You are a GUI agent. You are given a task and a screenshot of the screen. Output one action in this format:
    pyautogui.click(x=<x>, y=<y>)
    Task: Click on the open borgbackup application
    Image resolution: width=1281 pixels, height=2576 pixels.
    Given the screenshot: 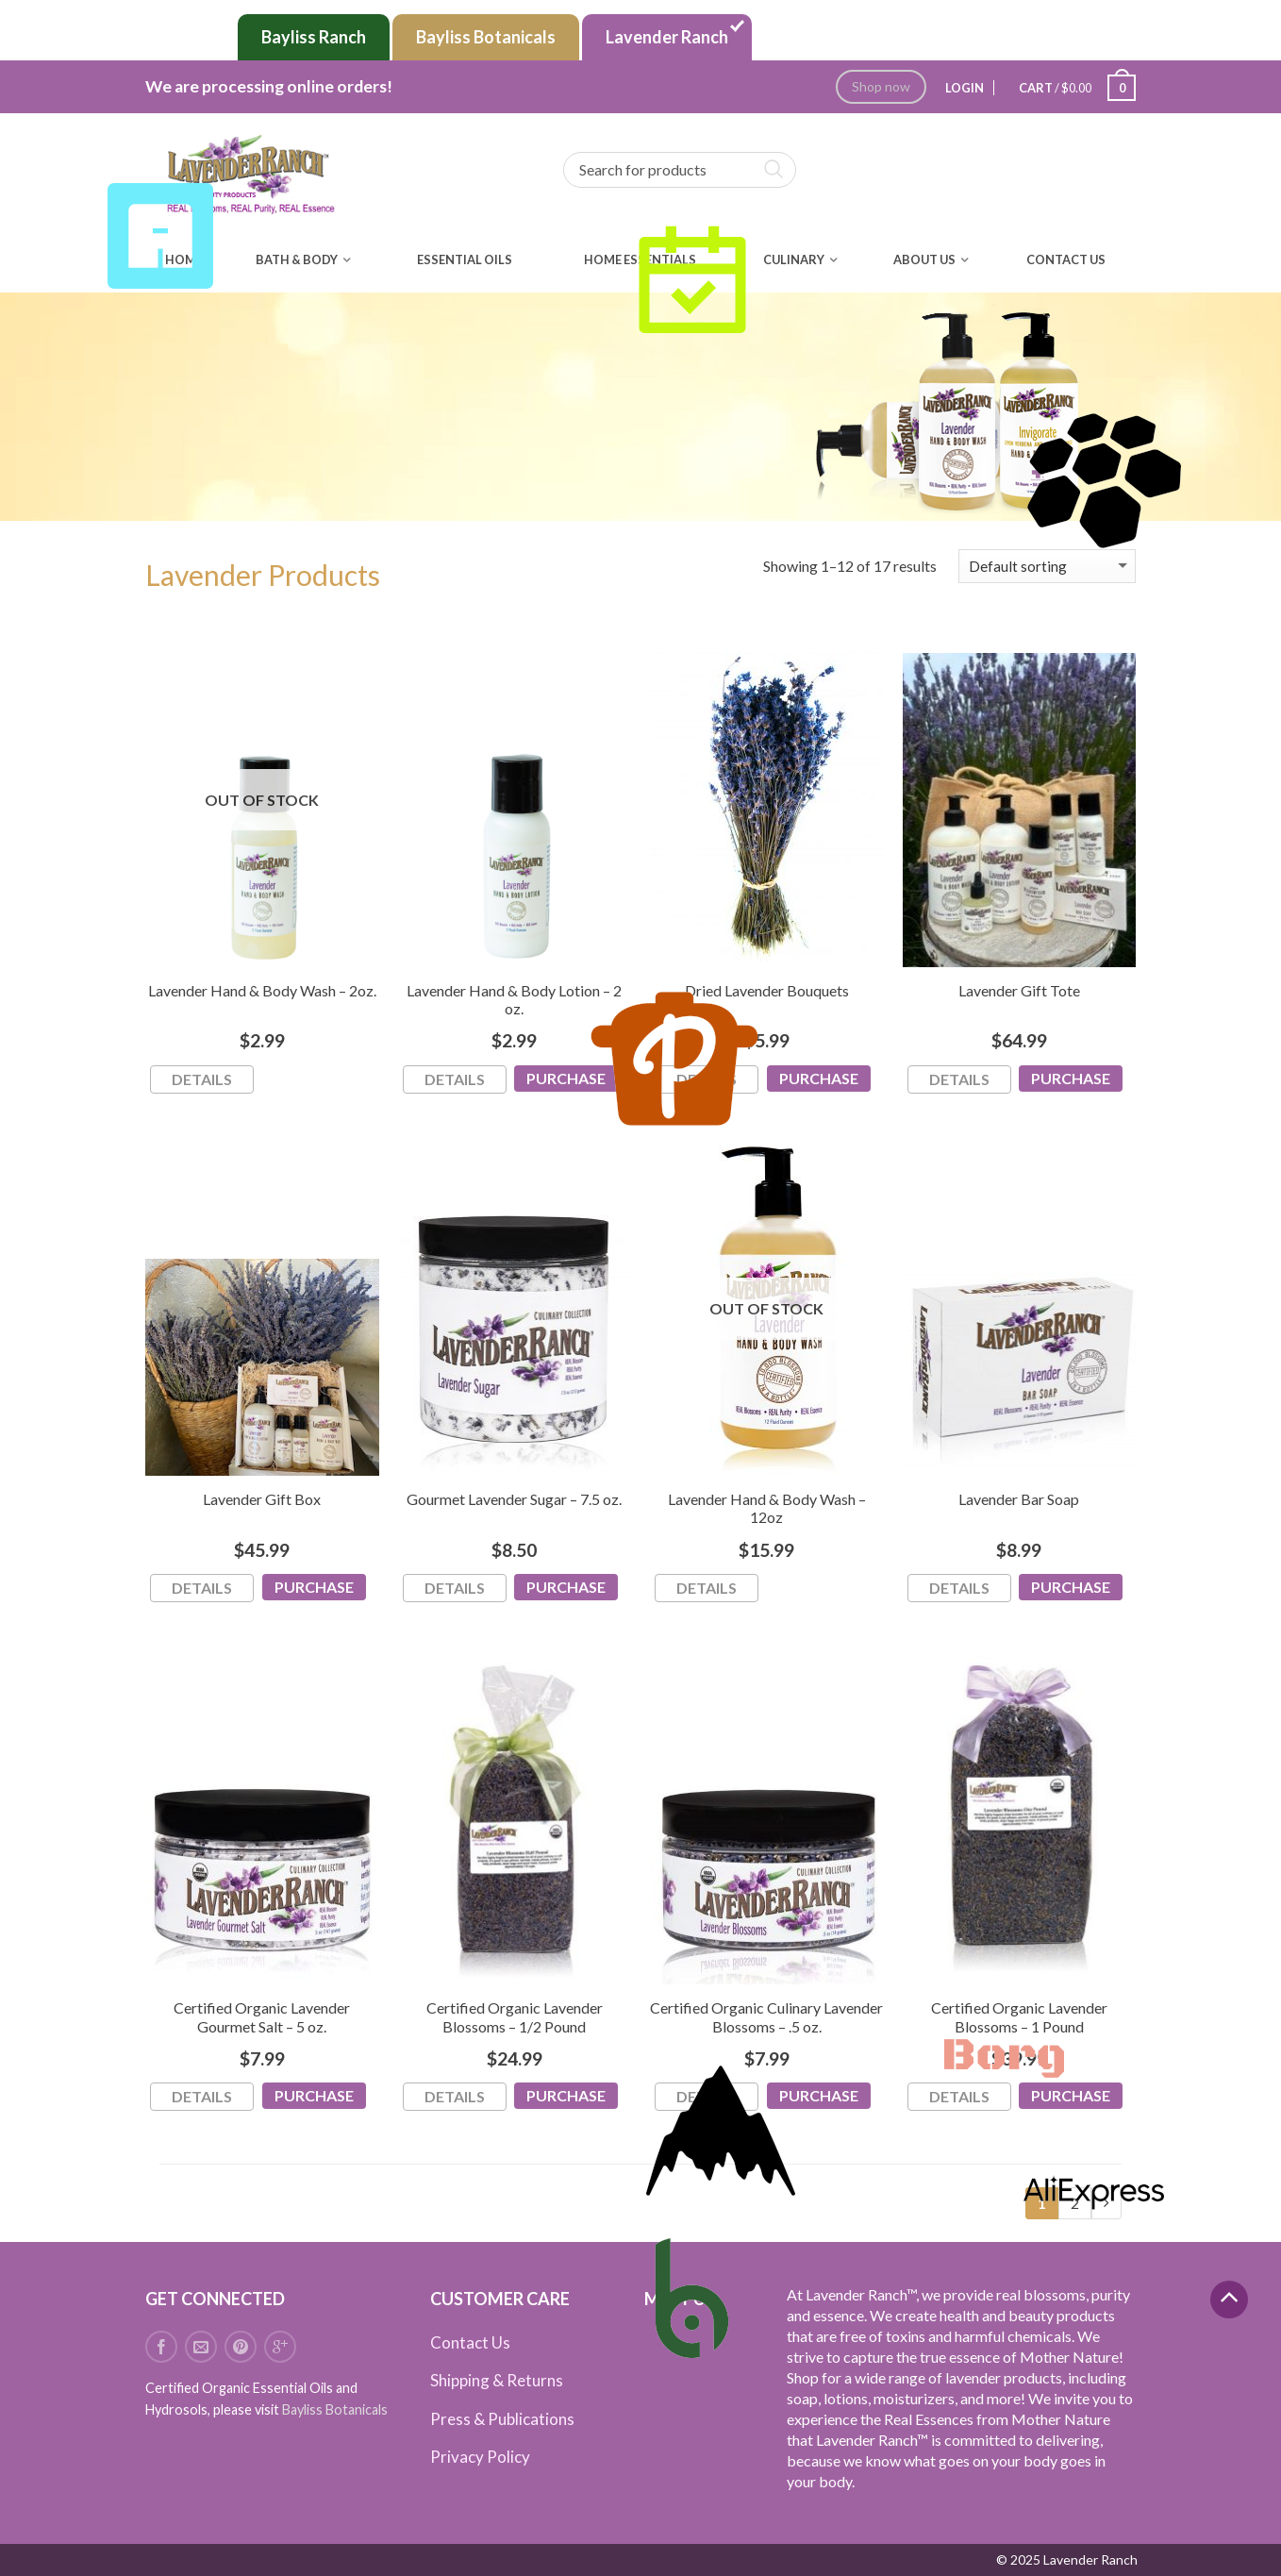 What is the action you would take?
    pyautogui.click(x=1004, y=2058)
    